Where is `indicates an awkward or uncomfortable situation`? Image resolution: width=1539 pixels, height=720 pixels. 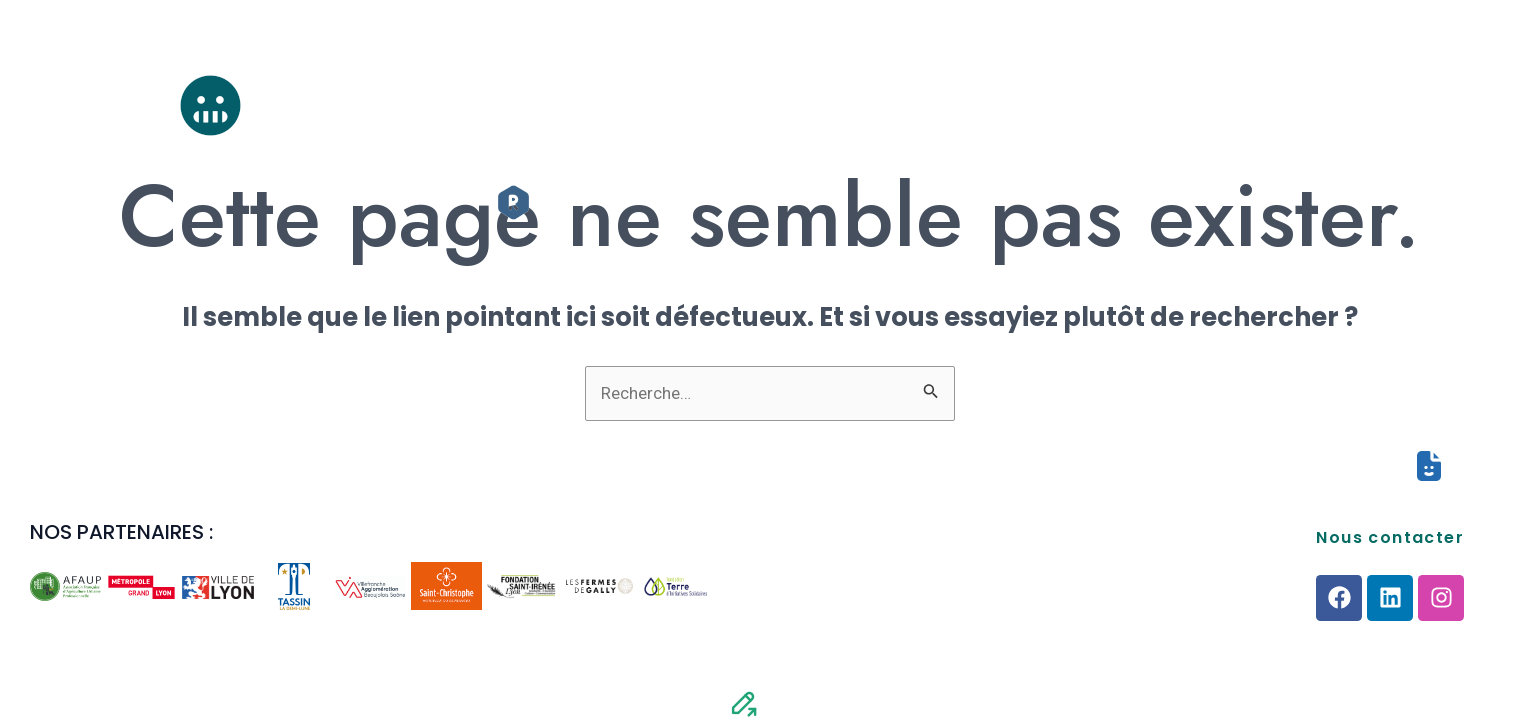
indicates an awkward or uncomfortable situation is located at coordinates (210, 105).